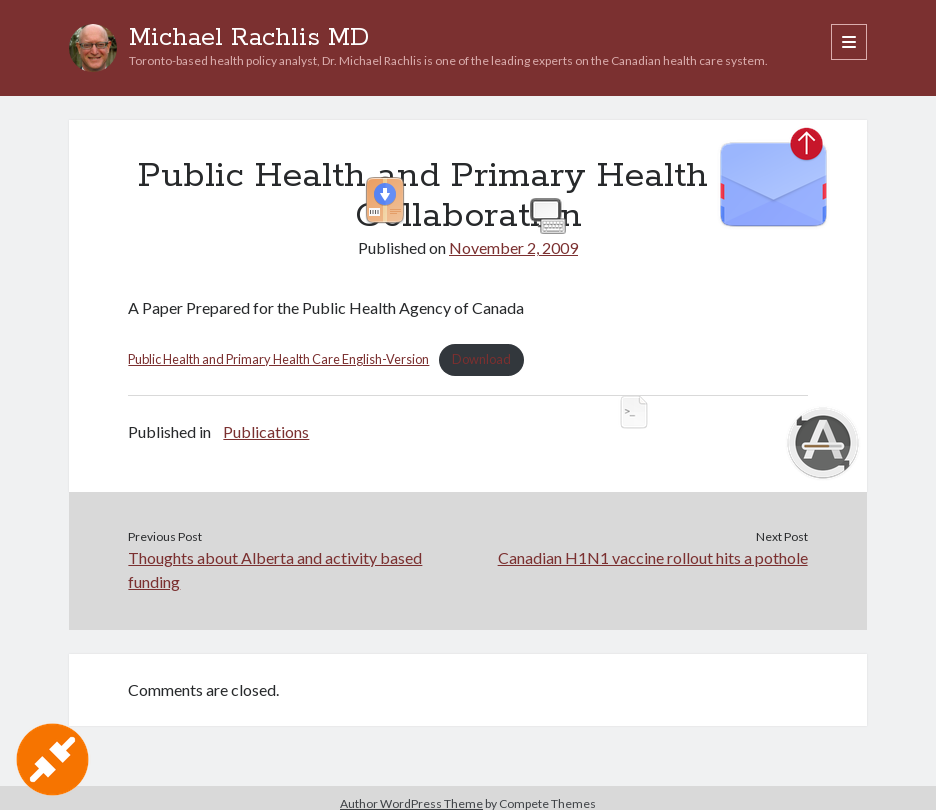  Describe the element at coordinates (52, 759) in the screenshot. I see `indicates a disconnected or unmounted drive` at that location.